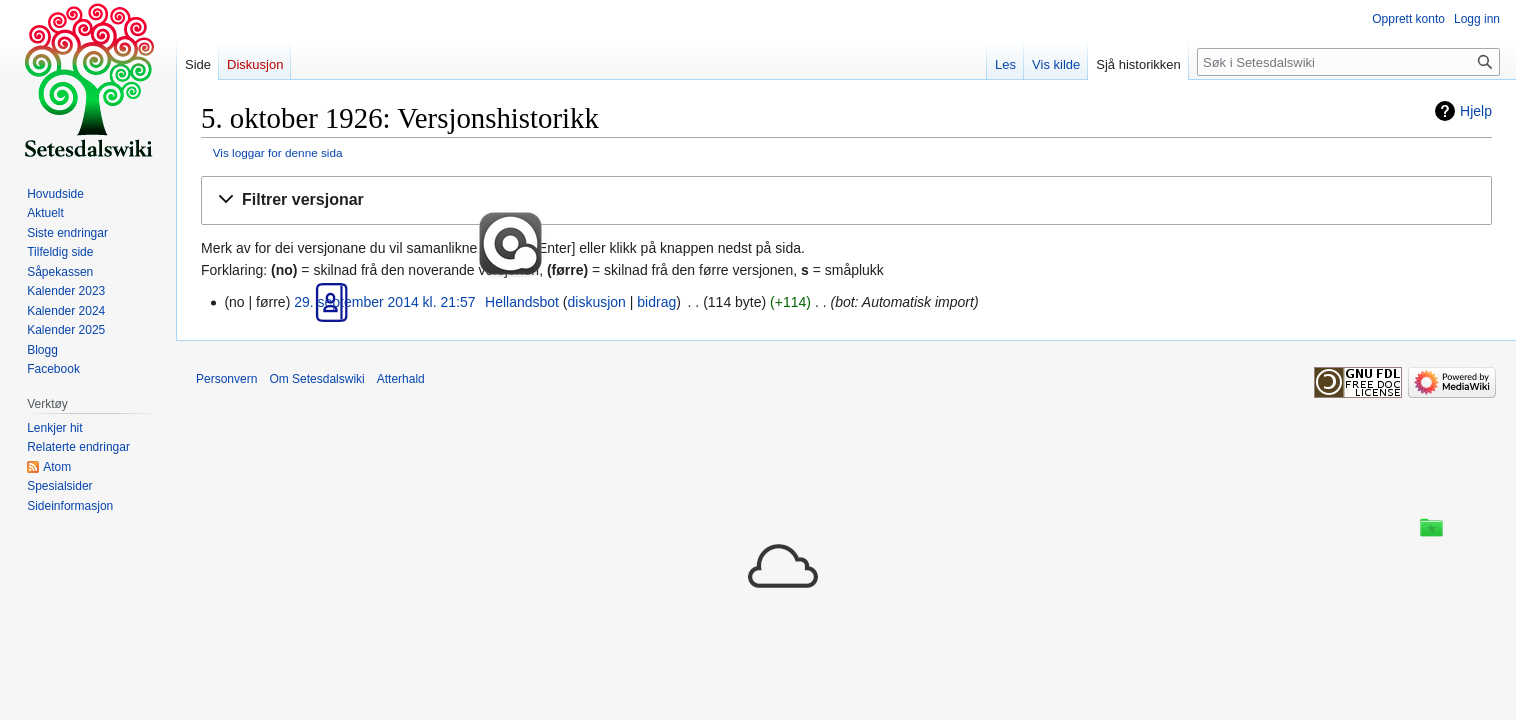 The width and height of the screenshot is (1516, 720). What do you see at coordinates (510, 243) in the screenshot?
I see `open giada audio sequencer application` at bounding box center [510, 243].